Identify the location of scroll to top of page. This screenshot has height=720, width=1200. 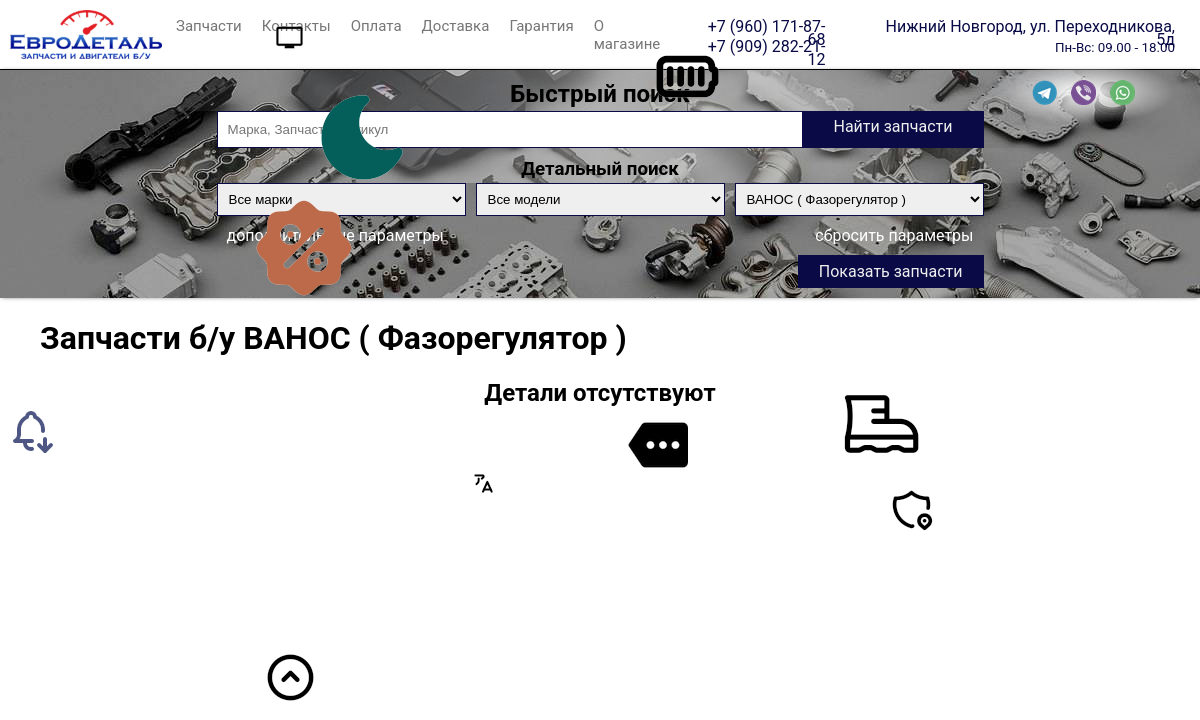
(290, 677).